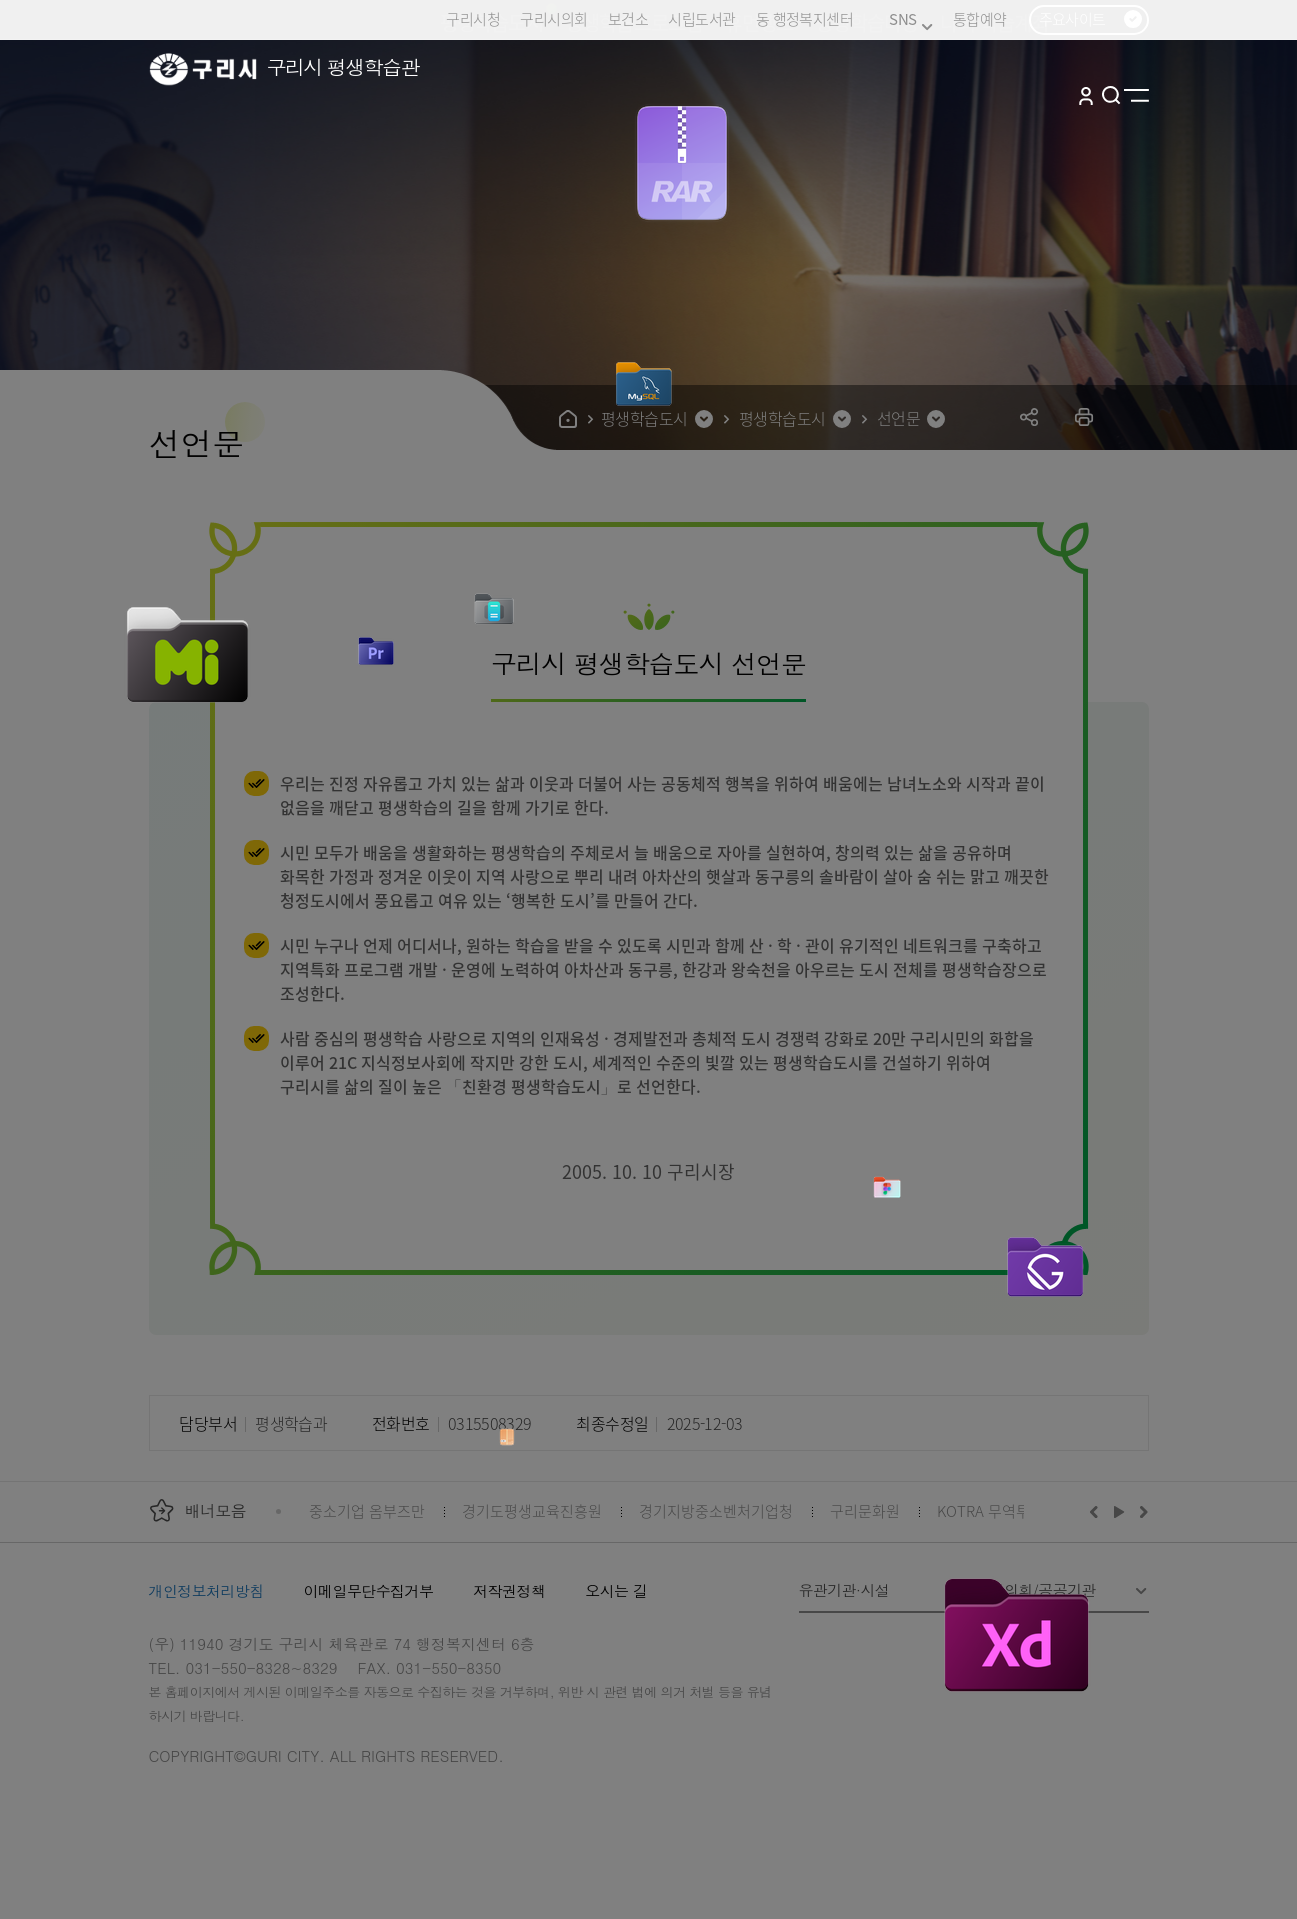  Describe the element at coordinates (1045, 1269) in the screenshot. I see `folder containing Gatsby project files` at that location.